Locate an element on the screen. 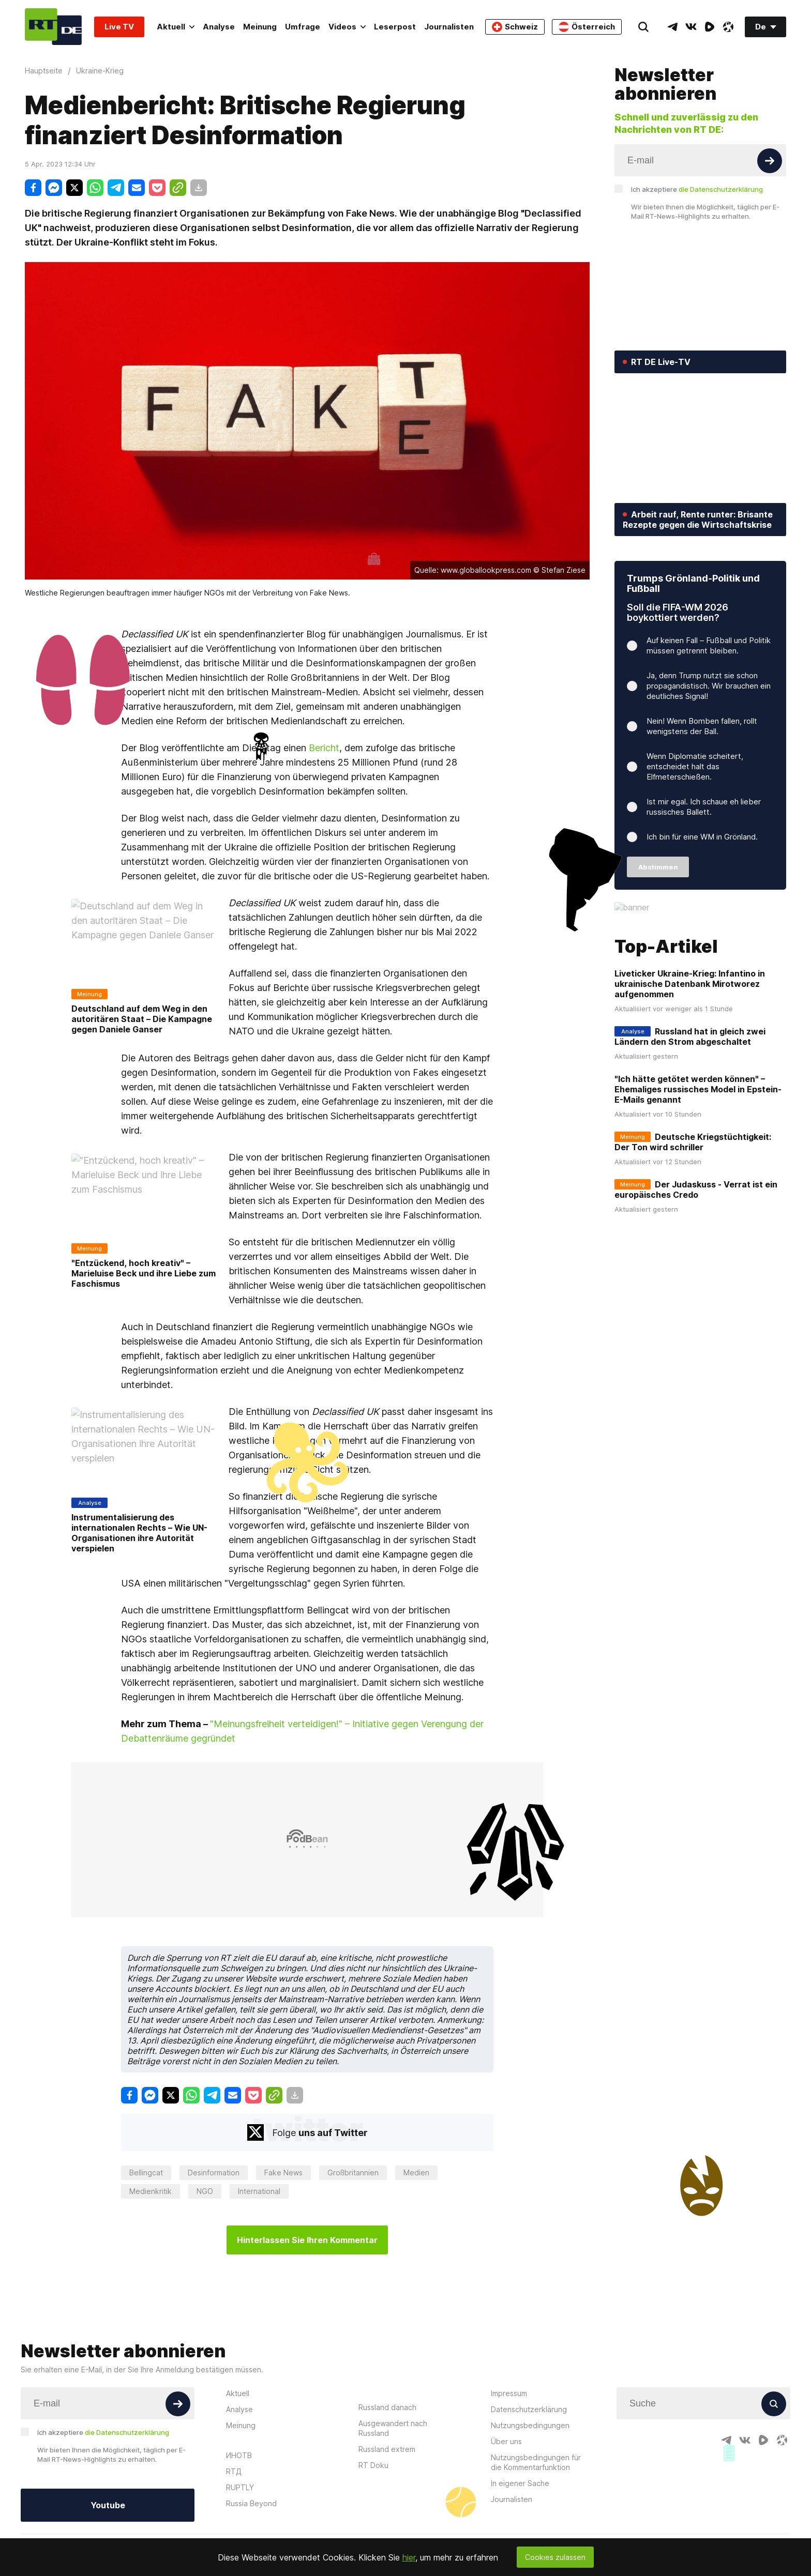 This screenshot has height=2576, width=811. indicates an aquatic or ocean-themed game element is located at coordinates (307, 1462).